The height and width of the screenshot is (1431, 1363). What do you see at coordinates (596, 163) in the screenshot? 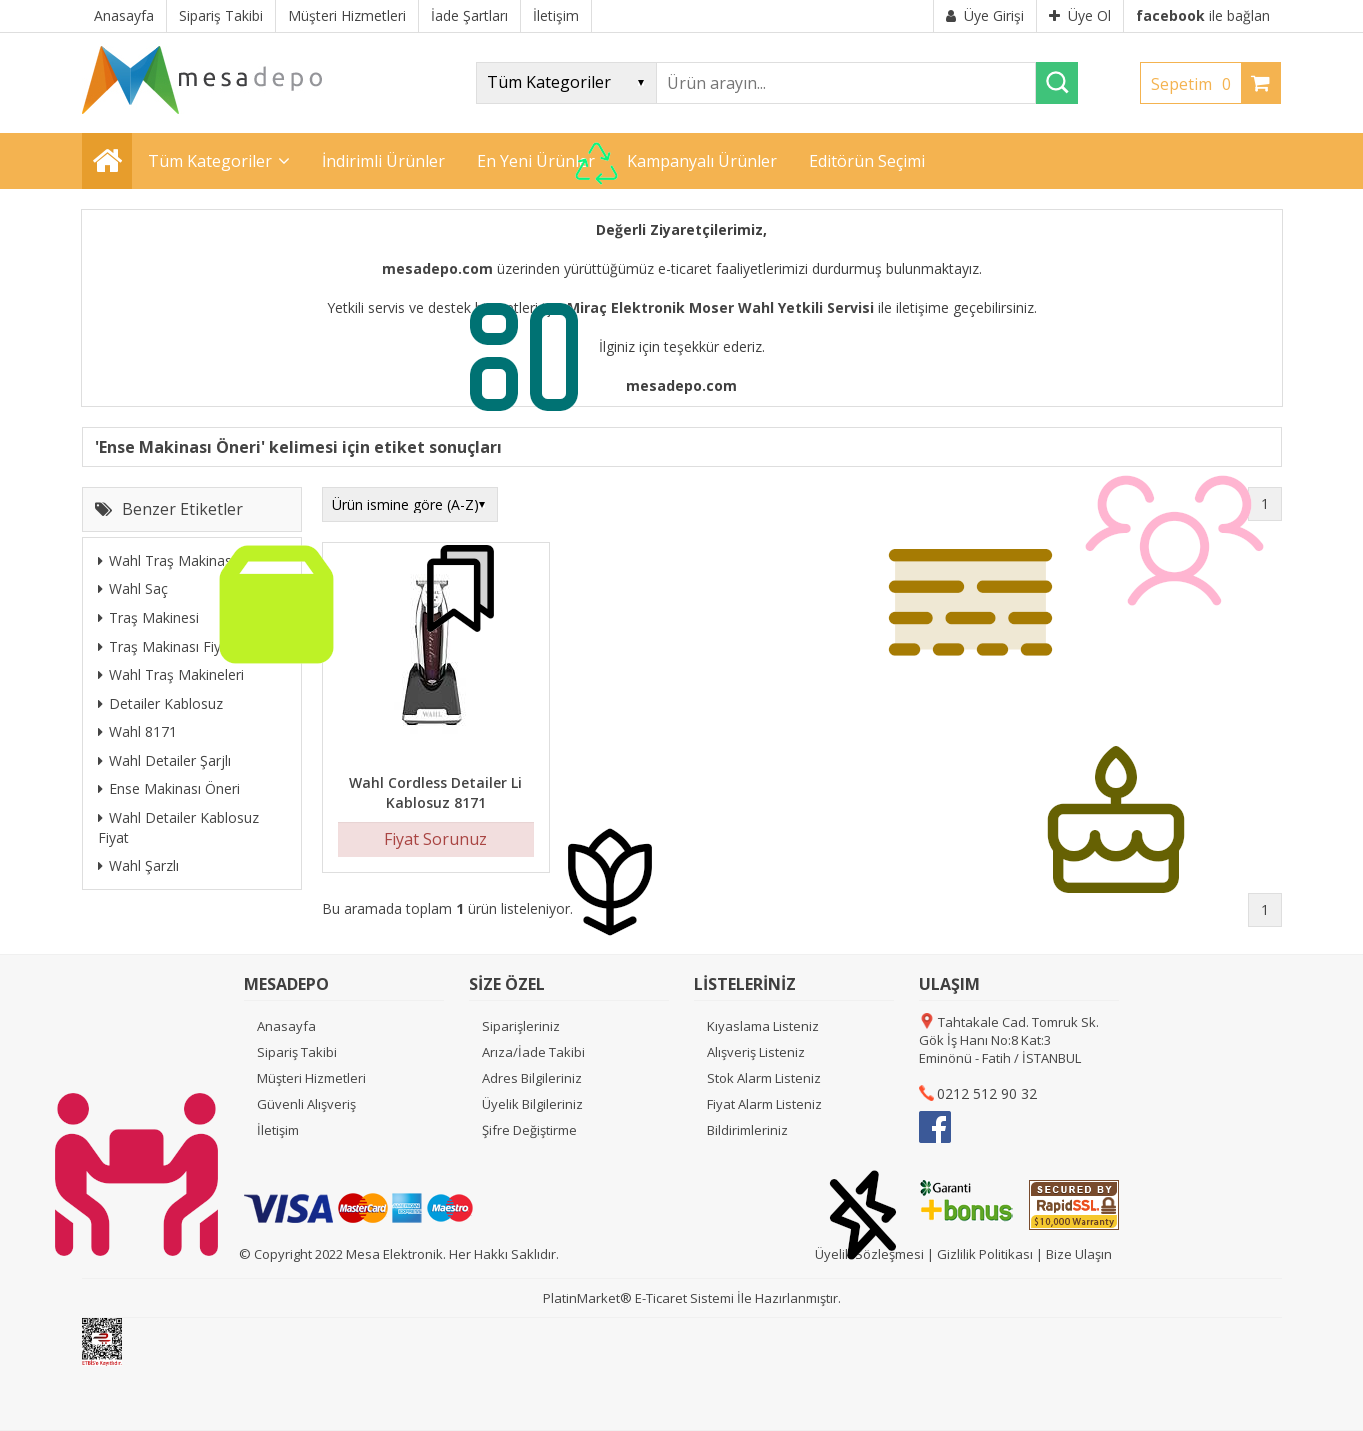
I see `indicates recyclable item or material` at bounding box center [596, 163].